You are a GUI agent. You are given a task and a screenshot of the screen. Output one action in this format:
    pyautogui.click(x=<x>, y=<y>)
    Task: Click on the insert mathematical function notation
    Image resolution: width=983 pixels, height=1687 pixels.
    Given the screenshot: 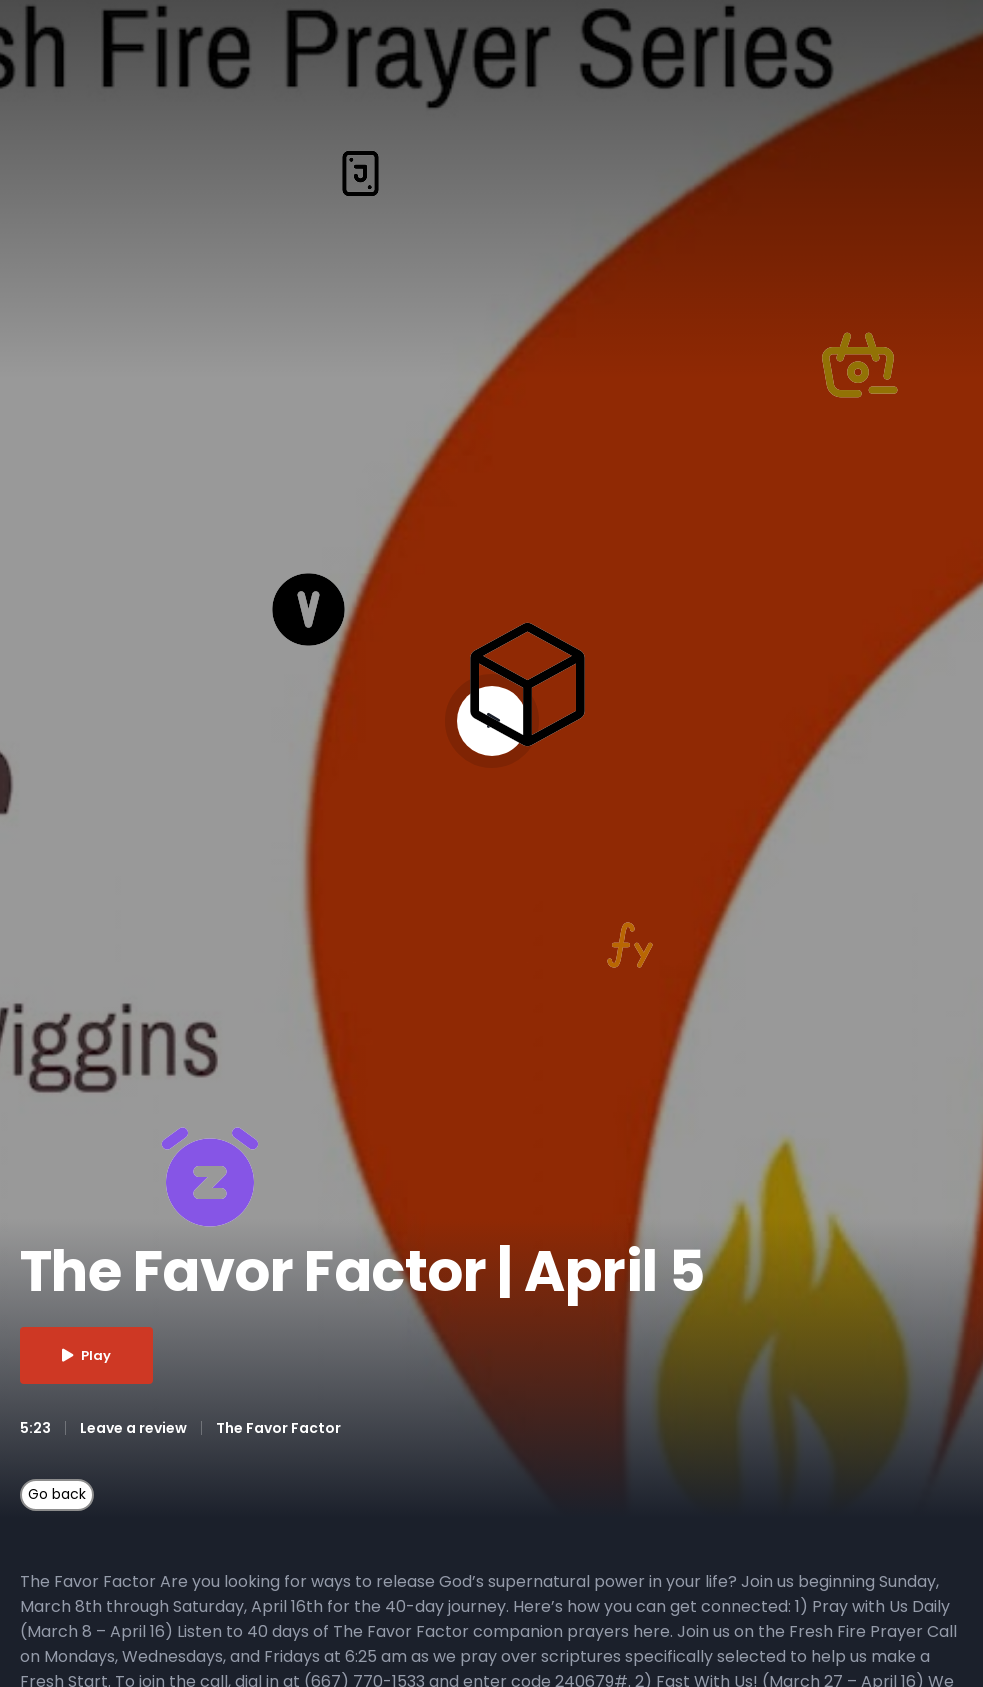 What is the action you would take?
    pyautogui.click(x=630, y=945)
    